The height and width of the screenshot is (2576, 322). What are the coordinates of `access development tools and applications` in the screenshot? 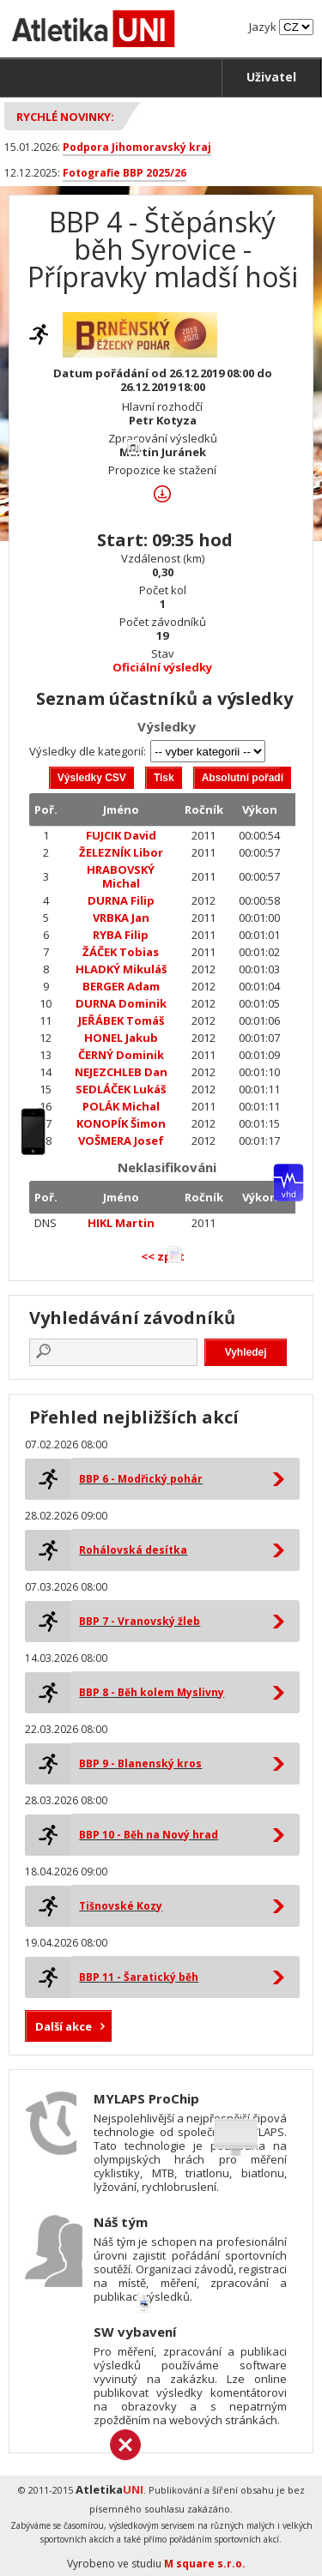 It's located at (174, 1254).